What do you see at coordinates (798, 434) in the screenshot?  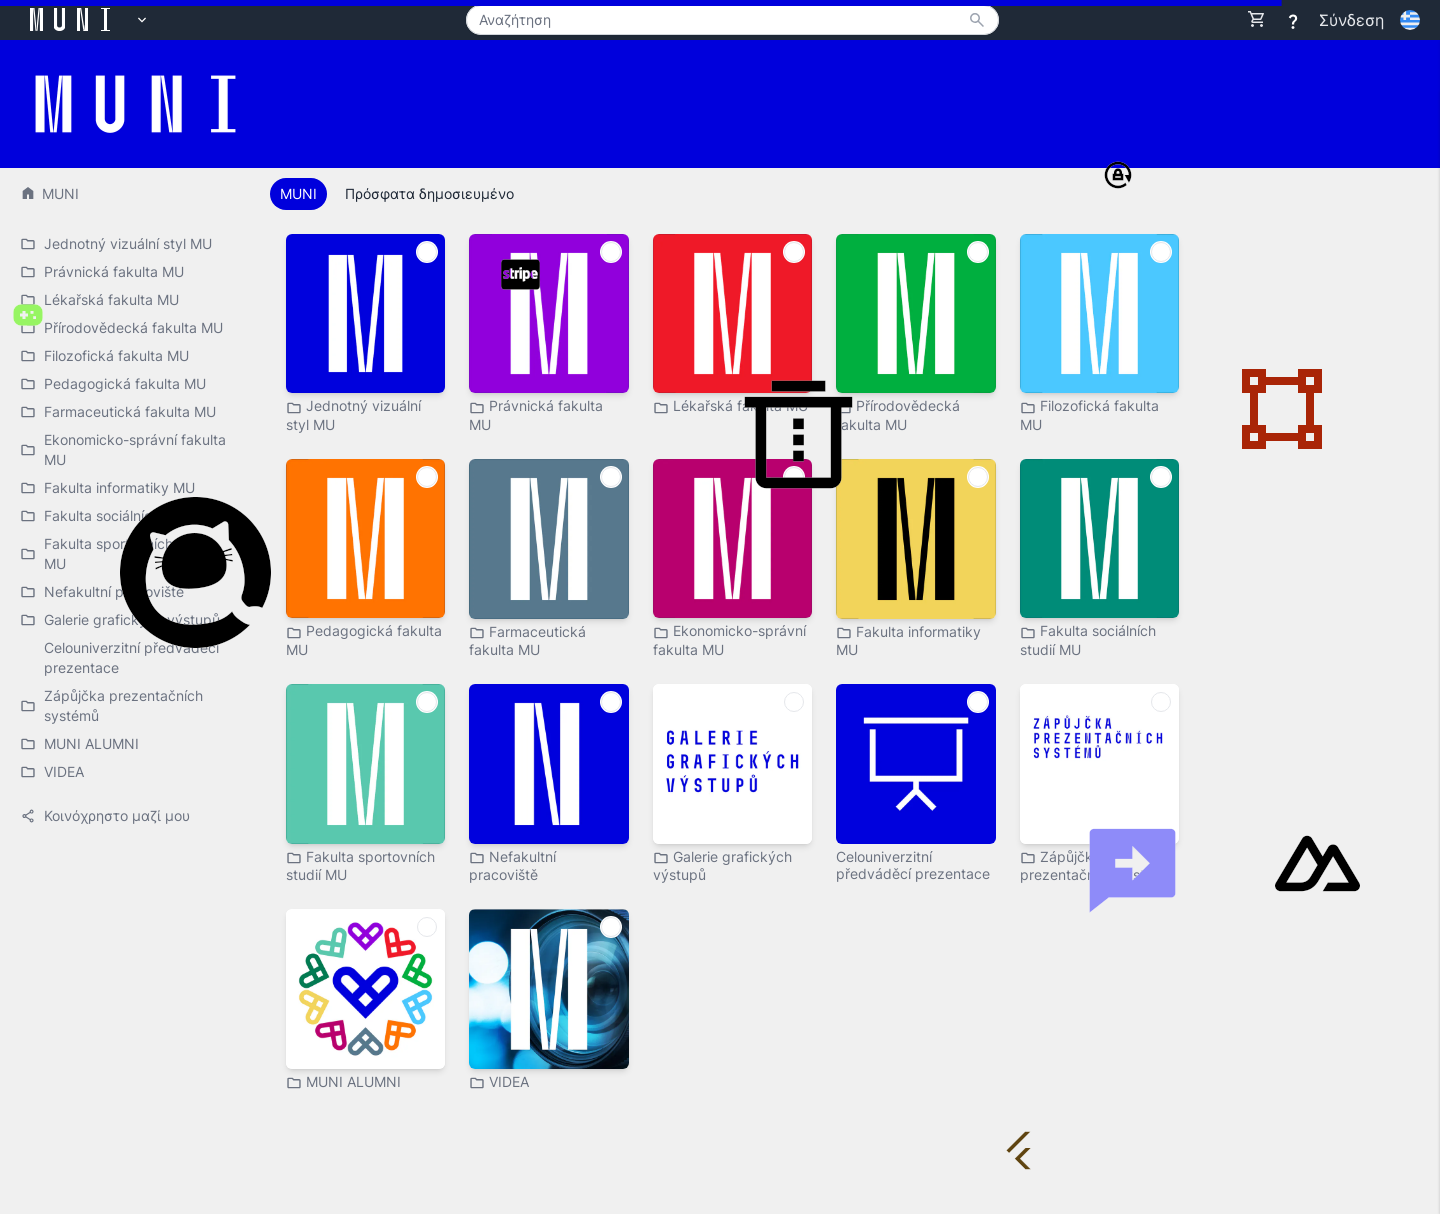 I see `delete selected item` at bounding box center [798, 434].